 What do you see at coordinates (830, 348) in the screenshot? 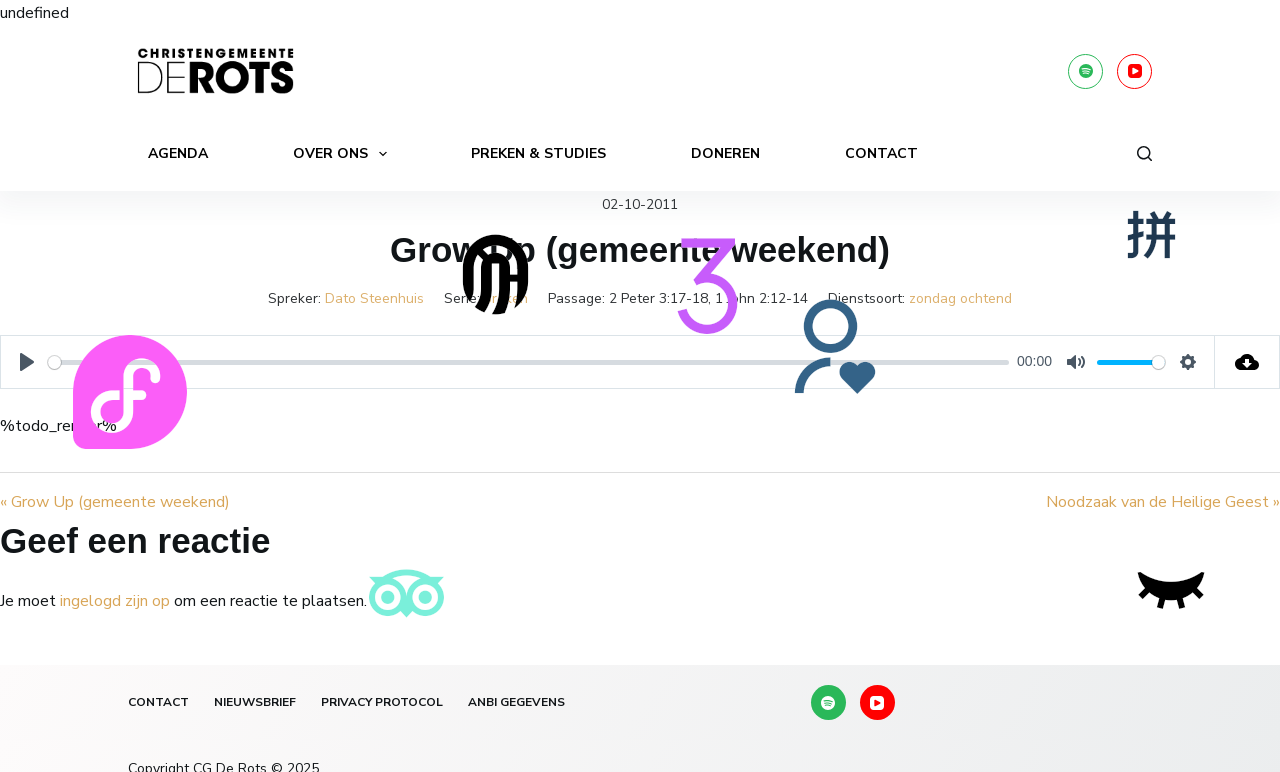
I see `view your favorite contacts` at bounding box center [830, 348].